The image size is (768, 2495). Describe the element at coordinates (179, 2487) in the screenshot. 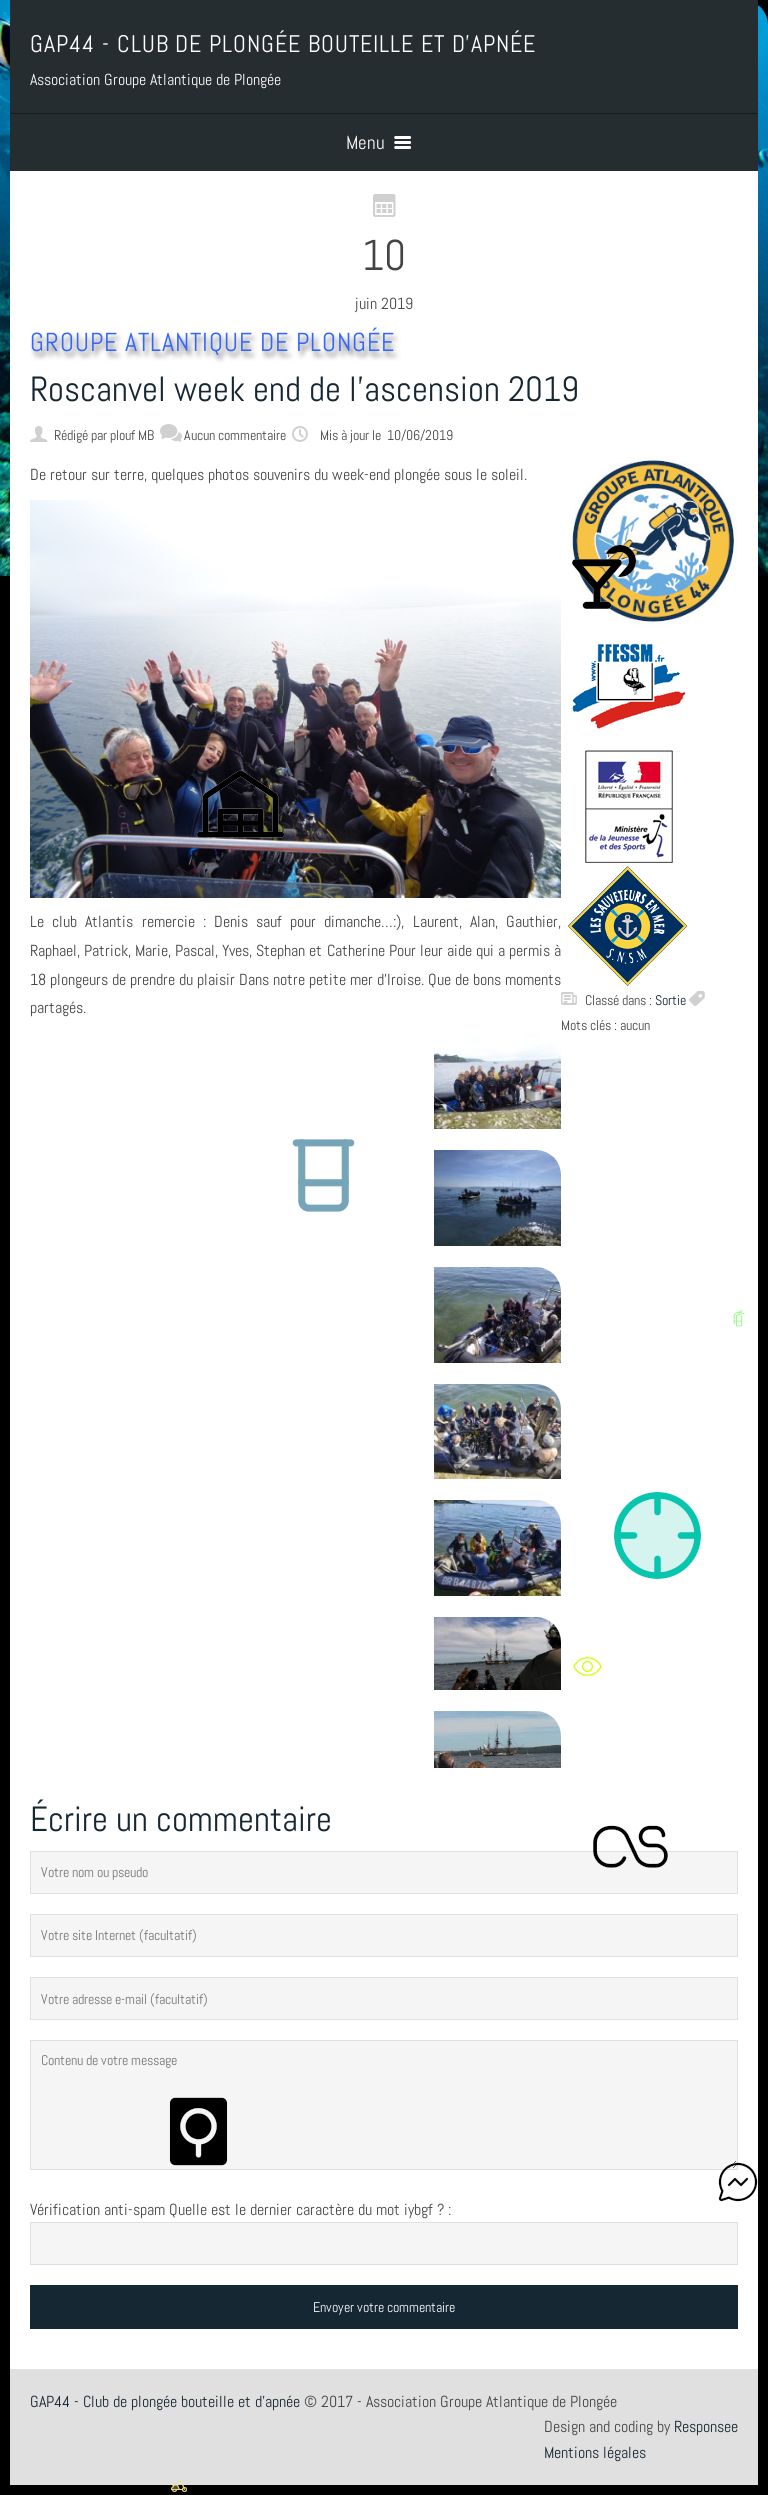

I see `select moped or scooter delivery option` at that location.